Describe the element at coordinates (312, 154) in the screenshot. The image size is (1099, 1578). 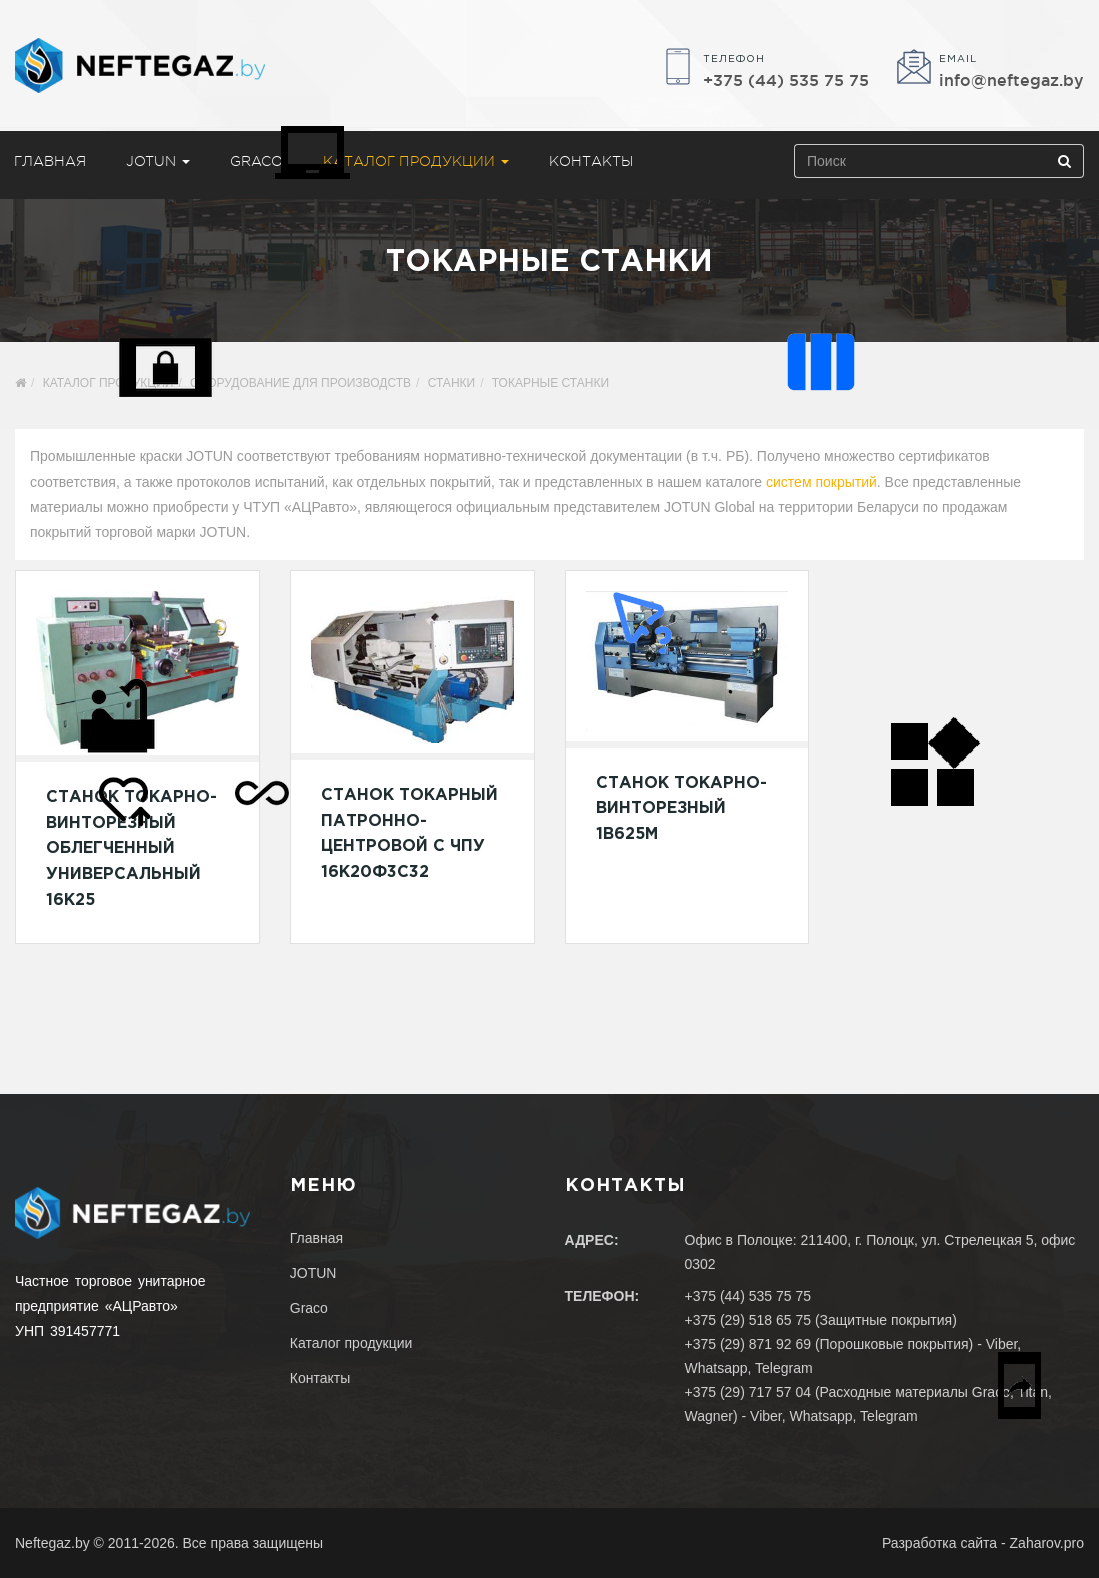
I see `access chromebook or laptop settings` at that location.